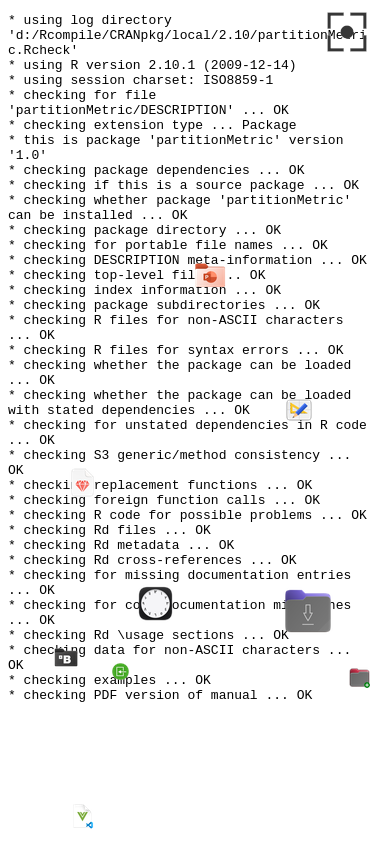 The height and width of the screenshot is (854, 375). I want to click on open bethesda.net game files folder, so click(66, 658).